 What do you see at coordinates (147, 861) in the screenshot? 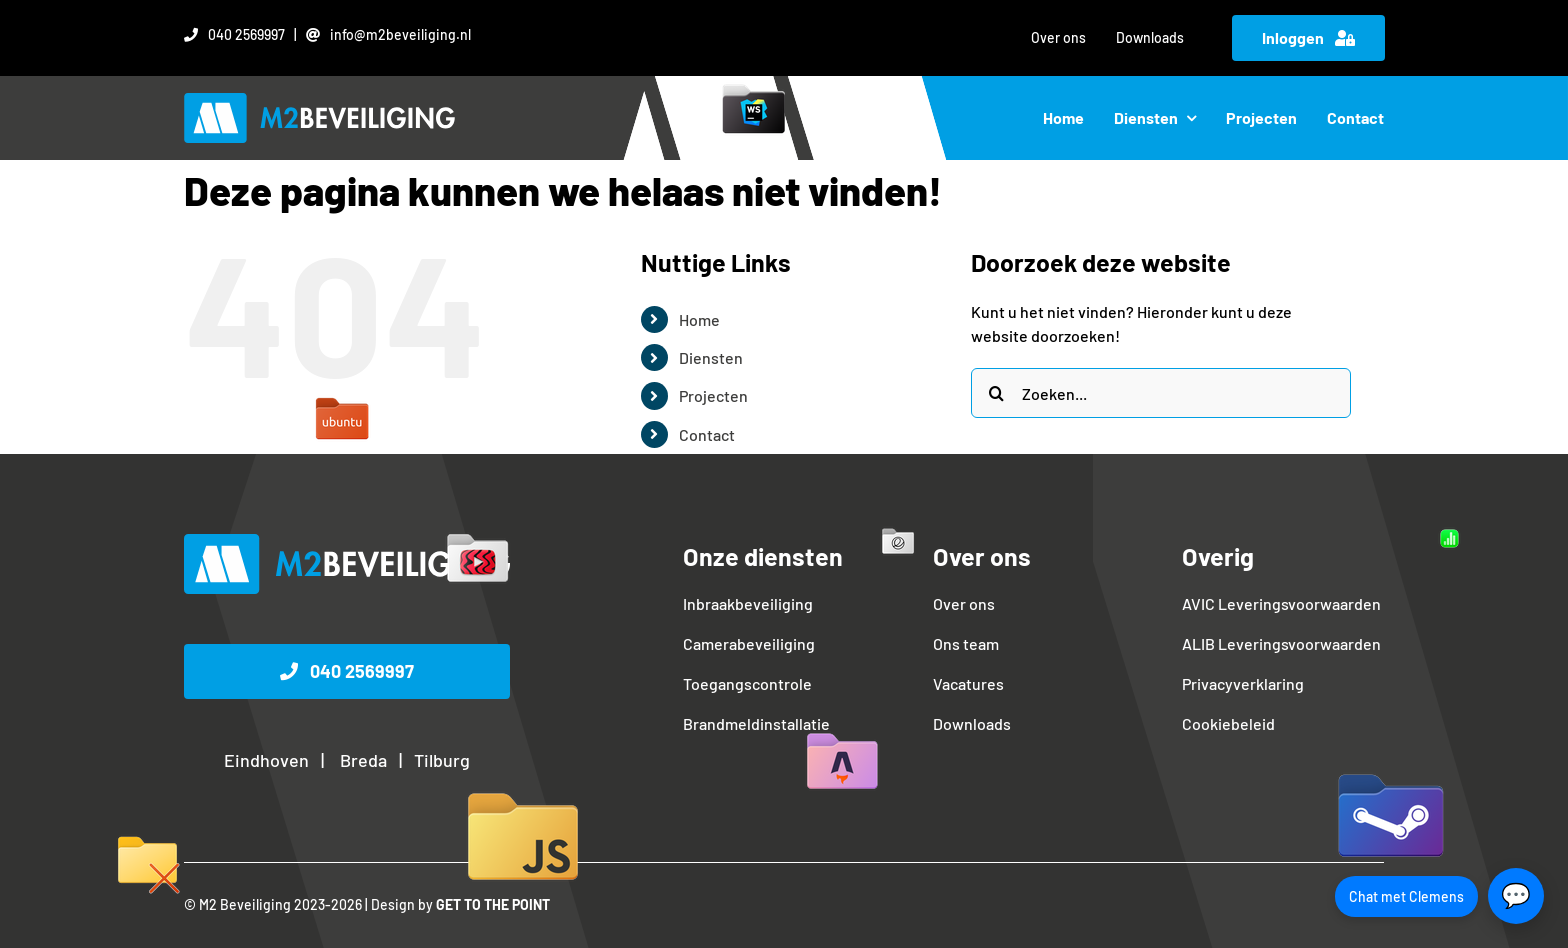
I see `delete a folder` at bounding box center [147, 861].